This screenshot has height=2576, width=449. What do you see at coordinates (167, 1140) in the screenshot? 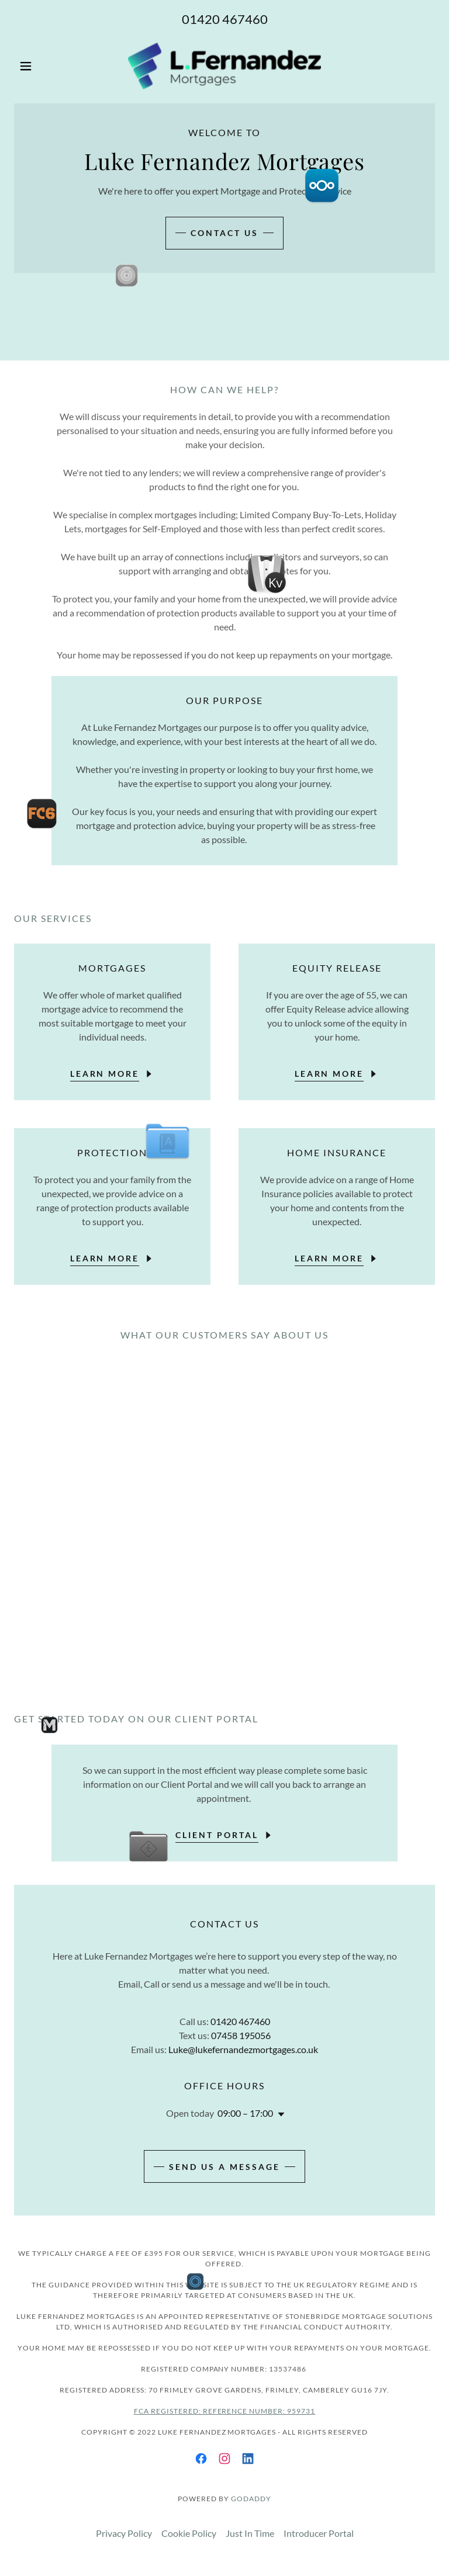
I see `open typography or font-related files folder` at bounding box center [167, 1140].